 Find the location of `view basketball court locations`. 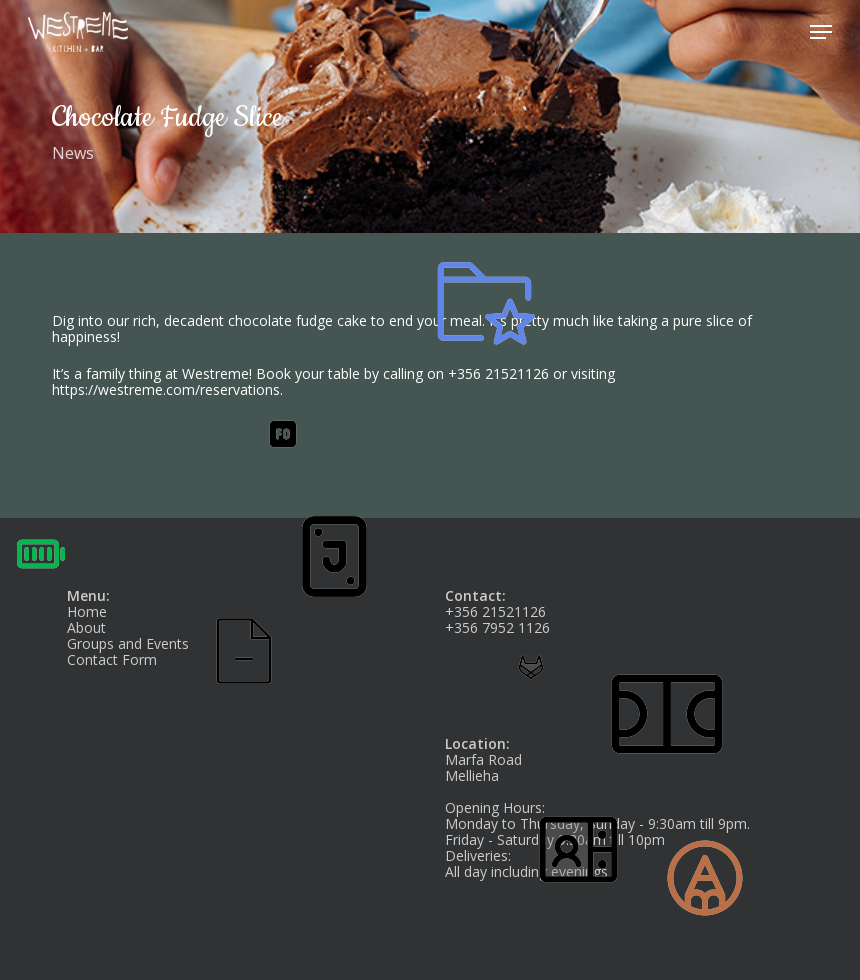

view basketball court locations is located at coordinates (667, 714).